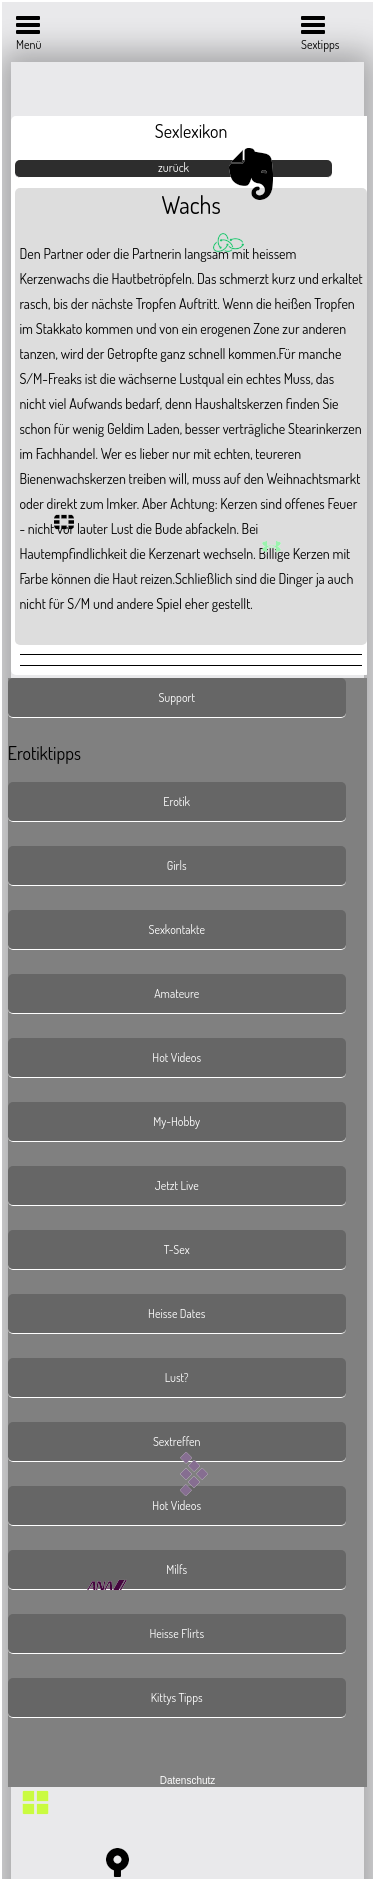 The image size is (375, 1879). I want to click on open sourcetree git client, so click(117, 1862).